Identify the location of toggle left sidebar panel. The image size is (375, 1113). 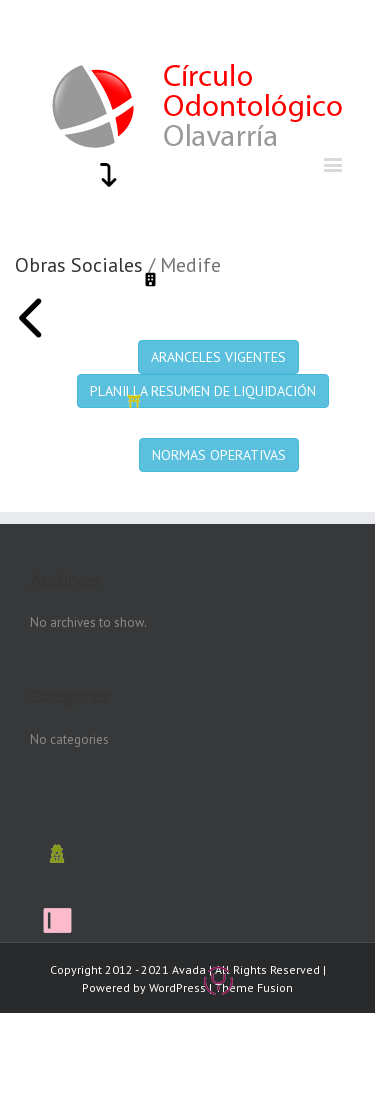
(57, 920).